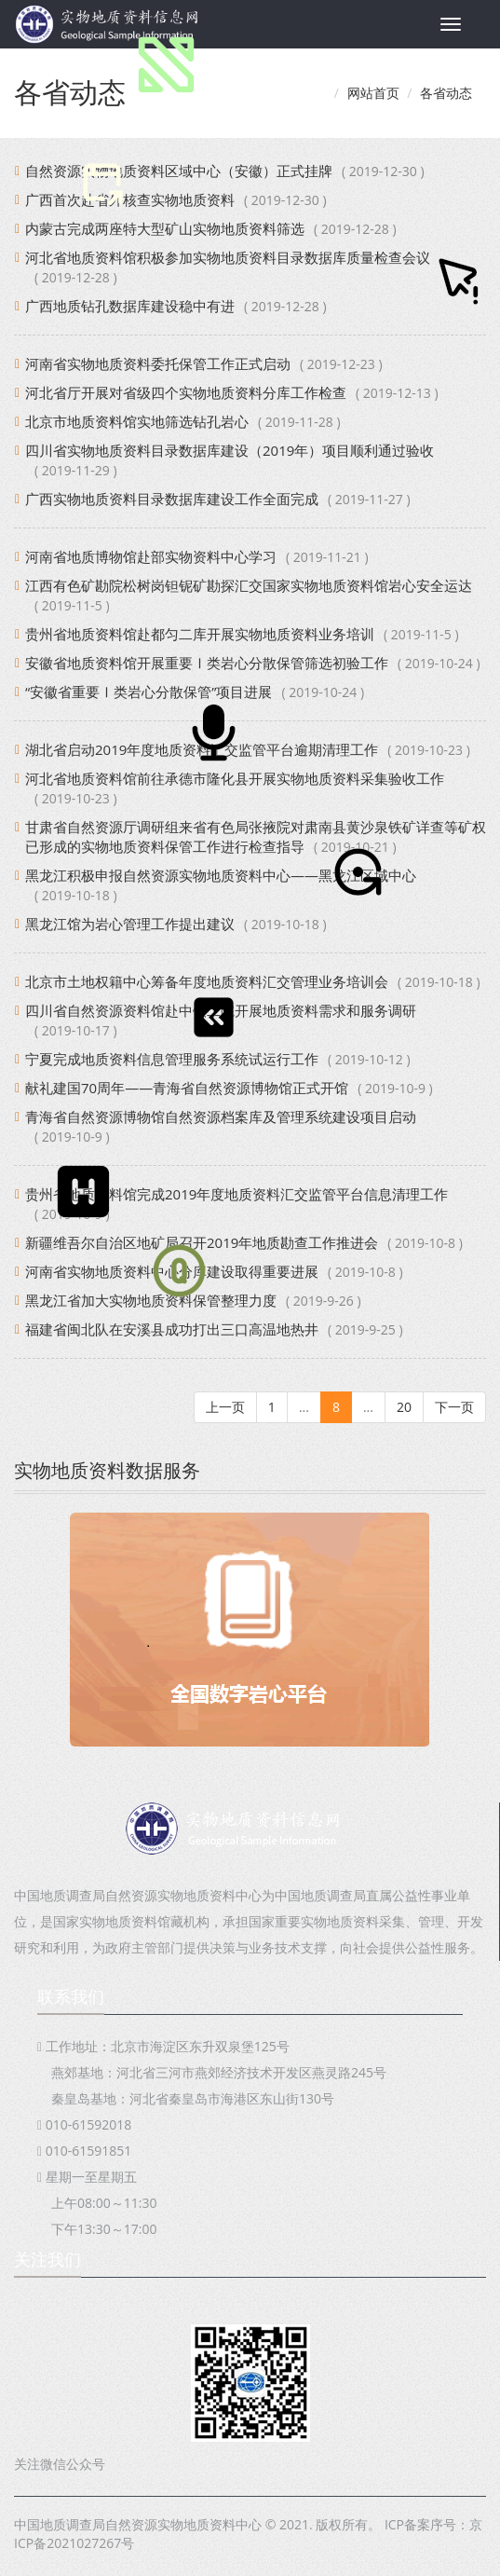 This screenshot has width=500, height=2576. What do you see at coordinates (166, 64) in the screenshot?
I see `open apple news app` at bounding box center [166, 64].